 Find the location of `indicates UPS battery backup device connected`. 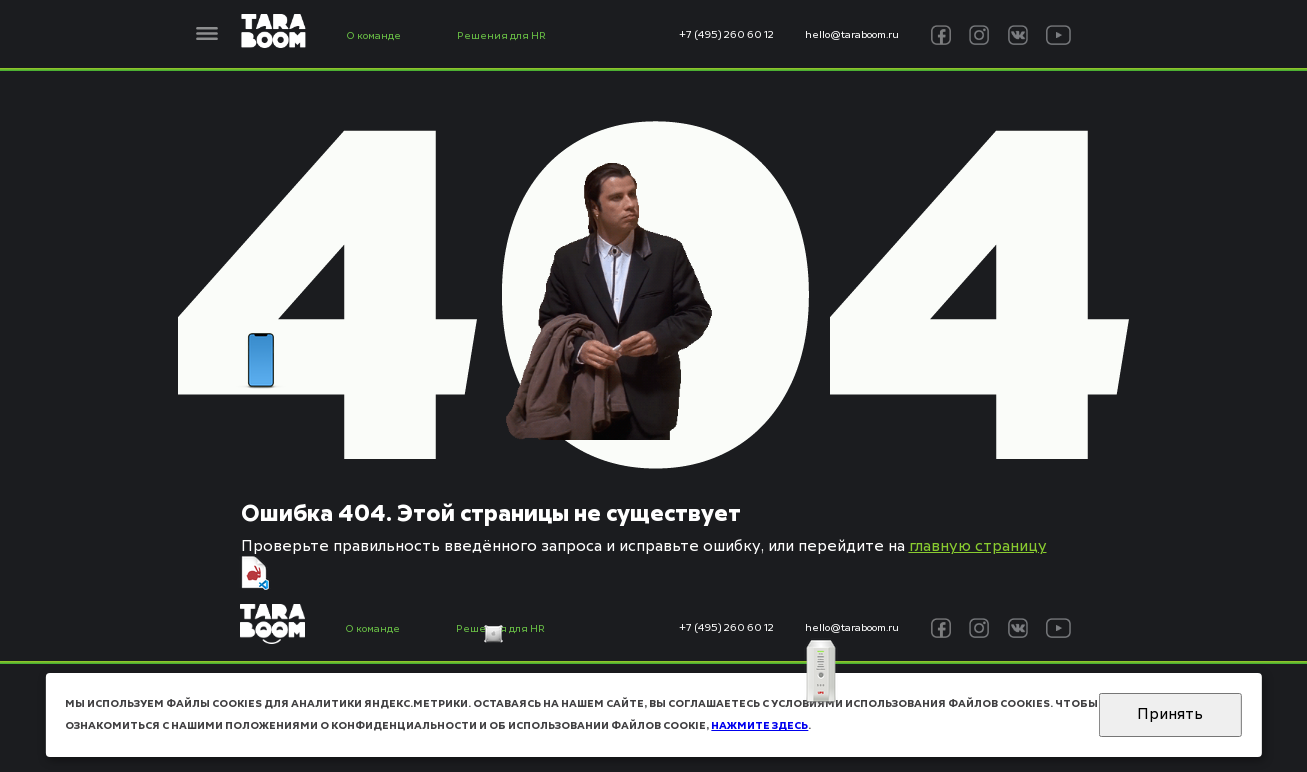

indicates UPS battery backup device connected is located at coordinates (821, 672).